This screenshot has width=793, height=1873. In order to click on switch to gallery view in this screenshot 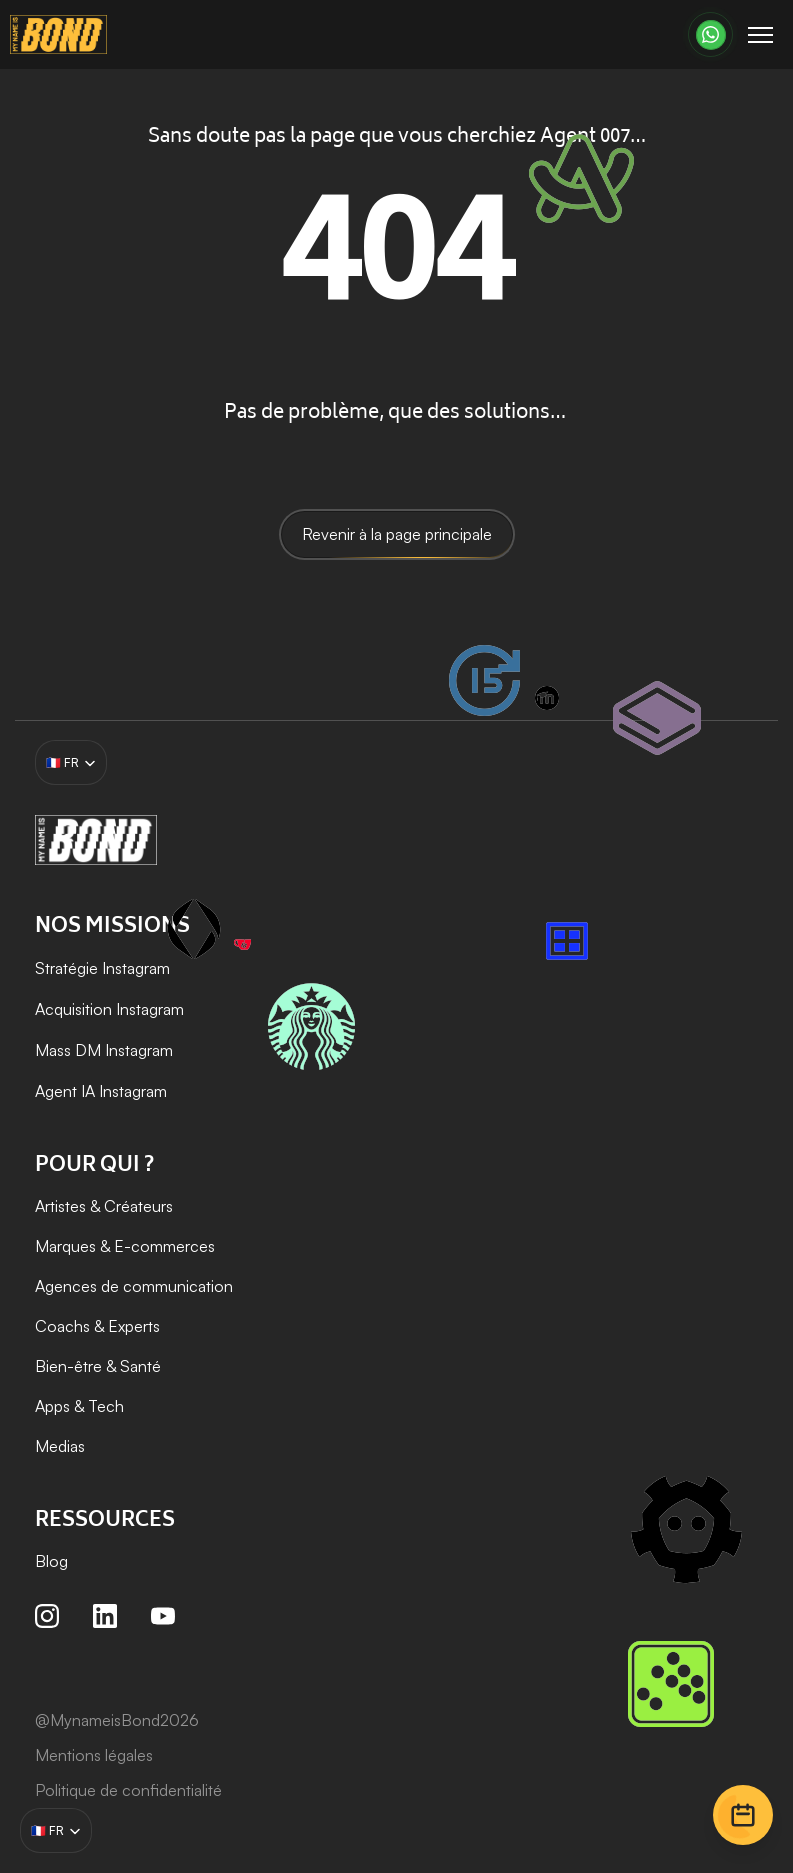, I will do `click(567, 941)`.